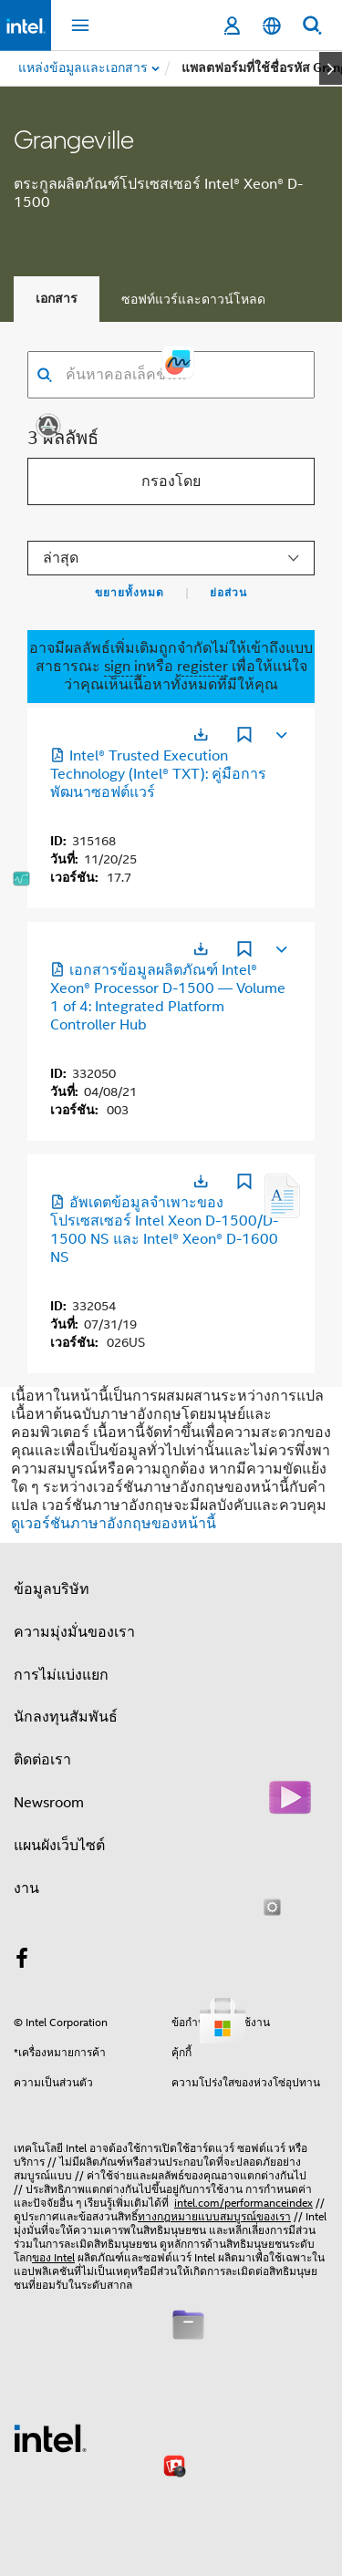 This screenshot has height=2576, width=342. I want to click on open Photo Booth app, so click(174, 2466).